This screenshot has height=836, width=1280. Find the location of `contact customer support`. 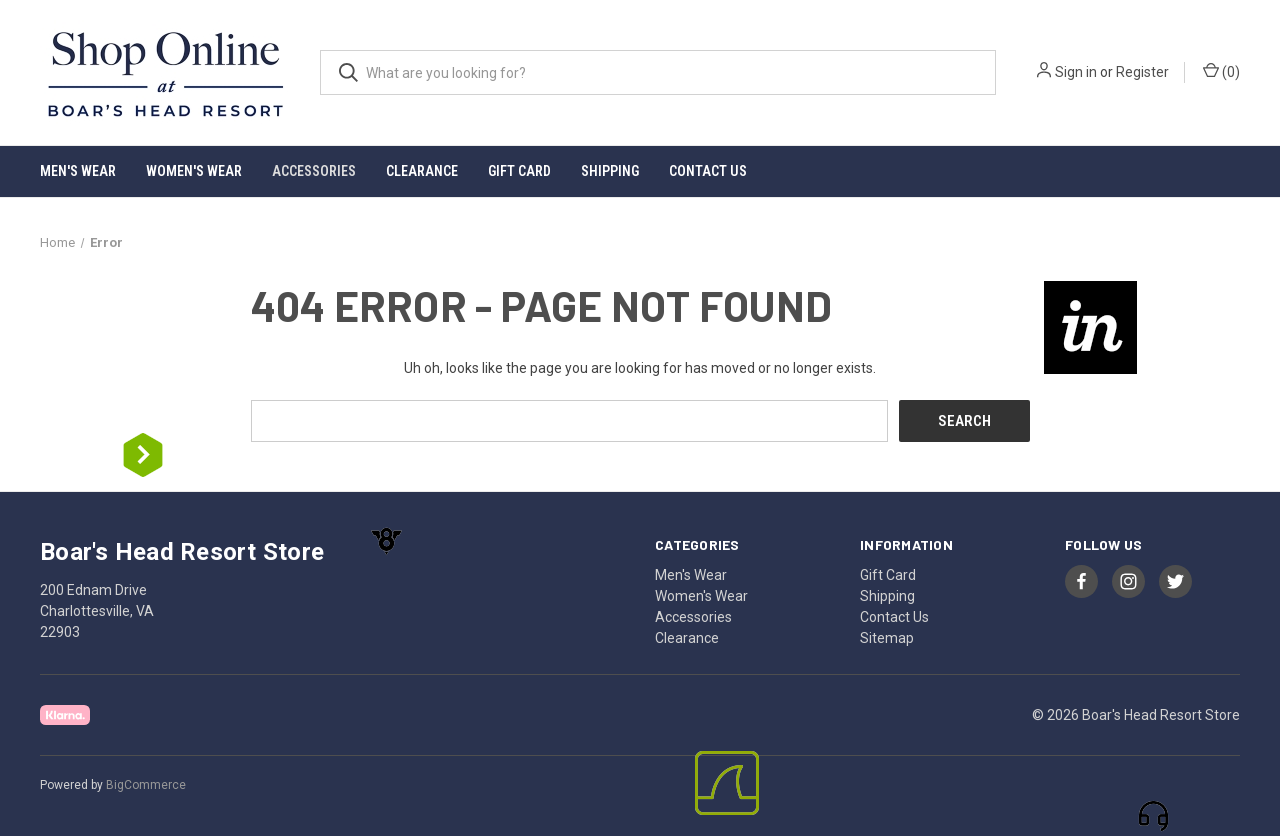

contact customer support is located at coordinates (1153, 815).